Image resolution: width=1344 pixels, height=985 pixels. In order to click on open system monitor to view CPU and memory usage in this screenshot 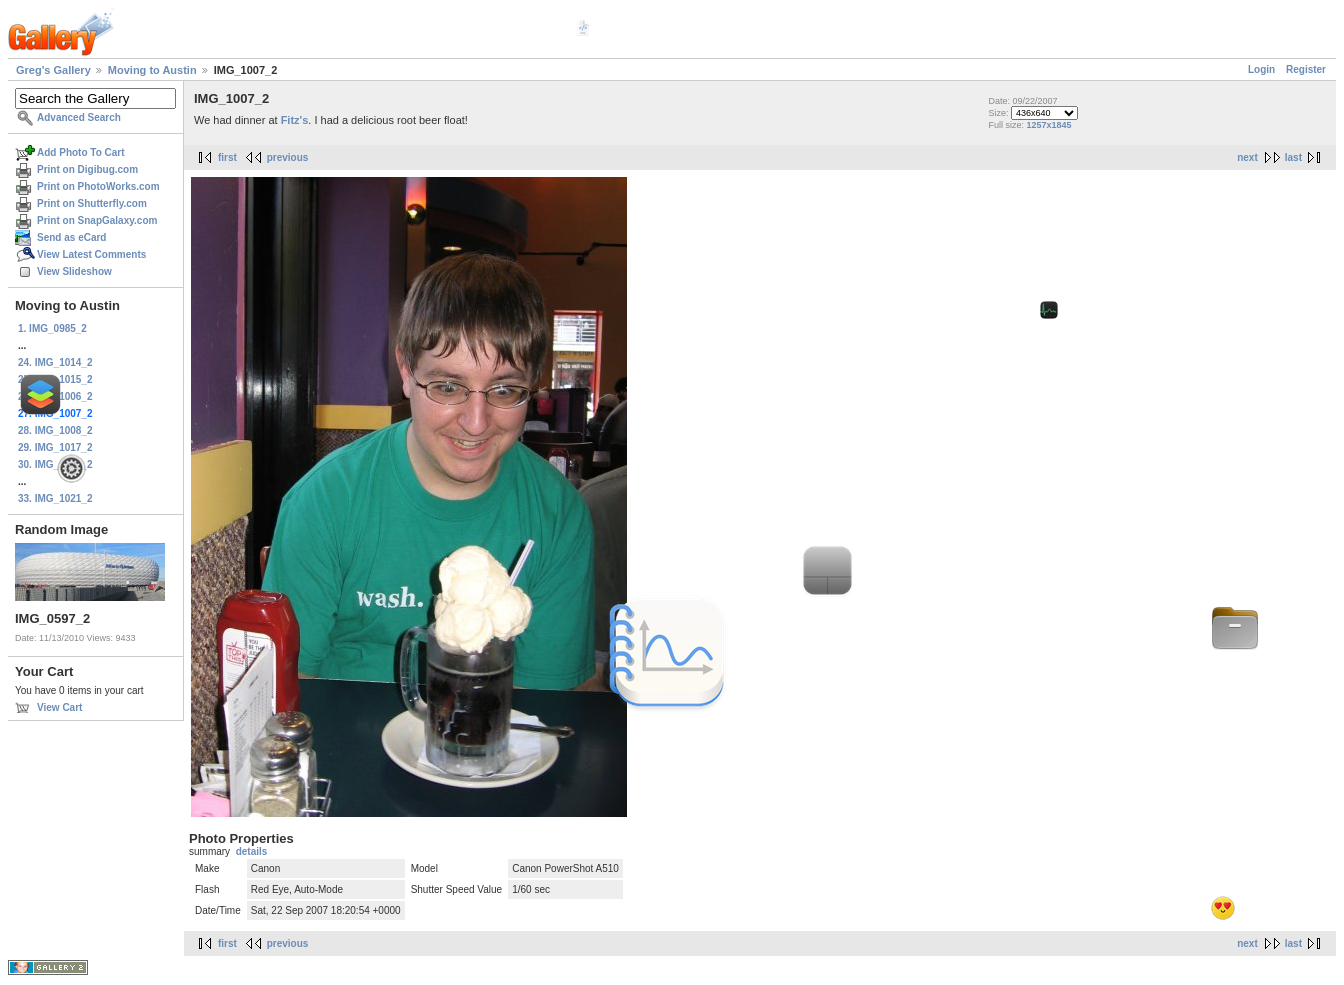, I will do `click(1049, 310)`.